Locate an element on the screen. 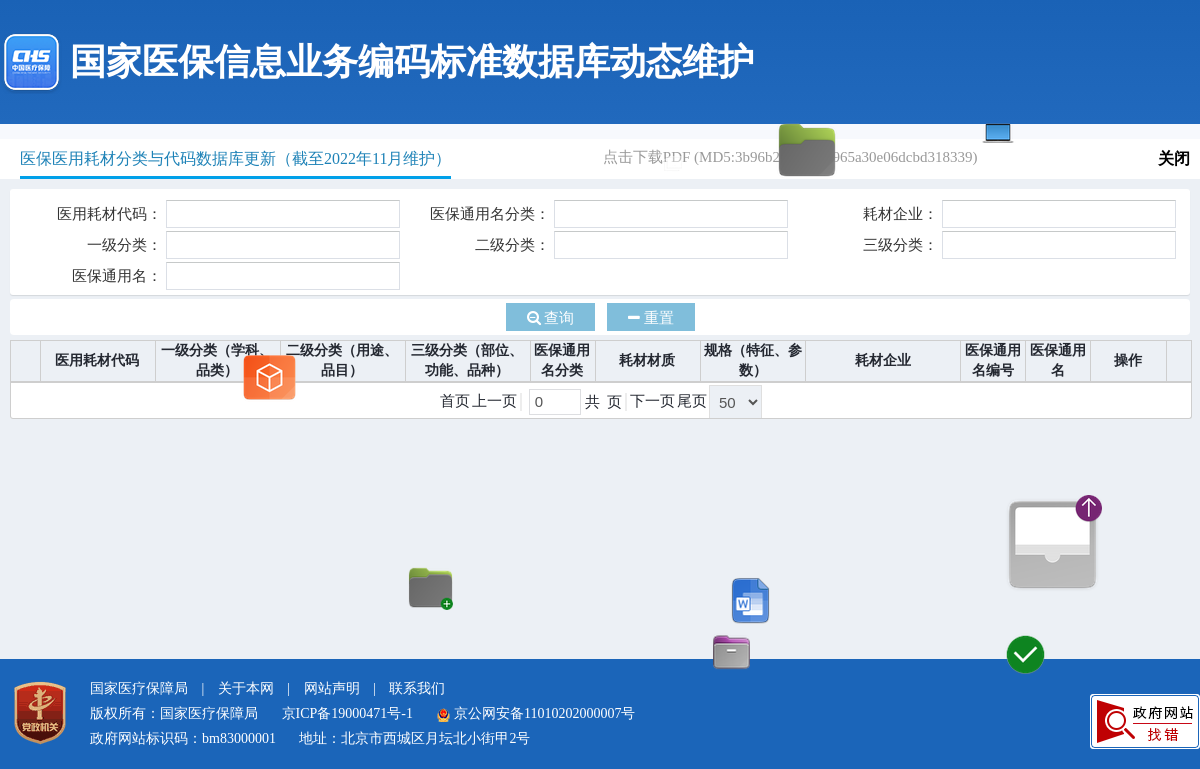  macbook pro device icon is located at coordinates (998, 132).